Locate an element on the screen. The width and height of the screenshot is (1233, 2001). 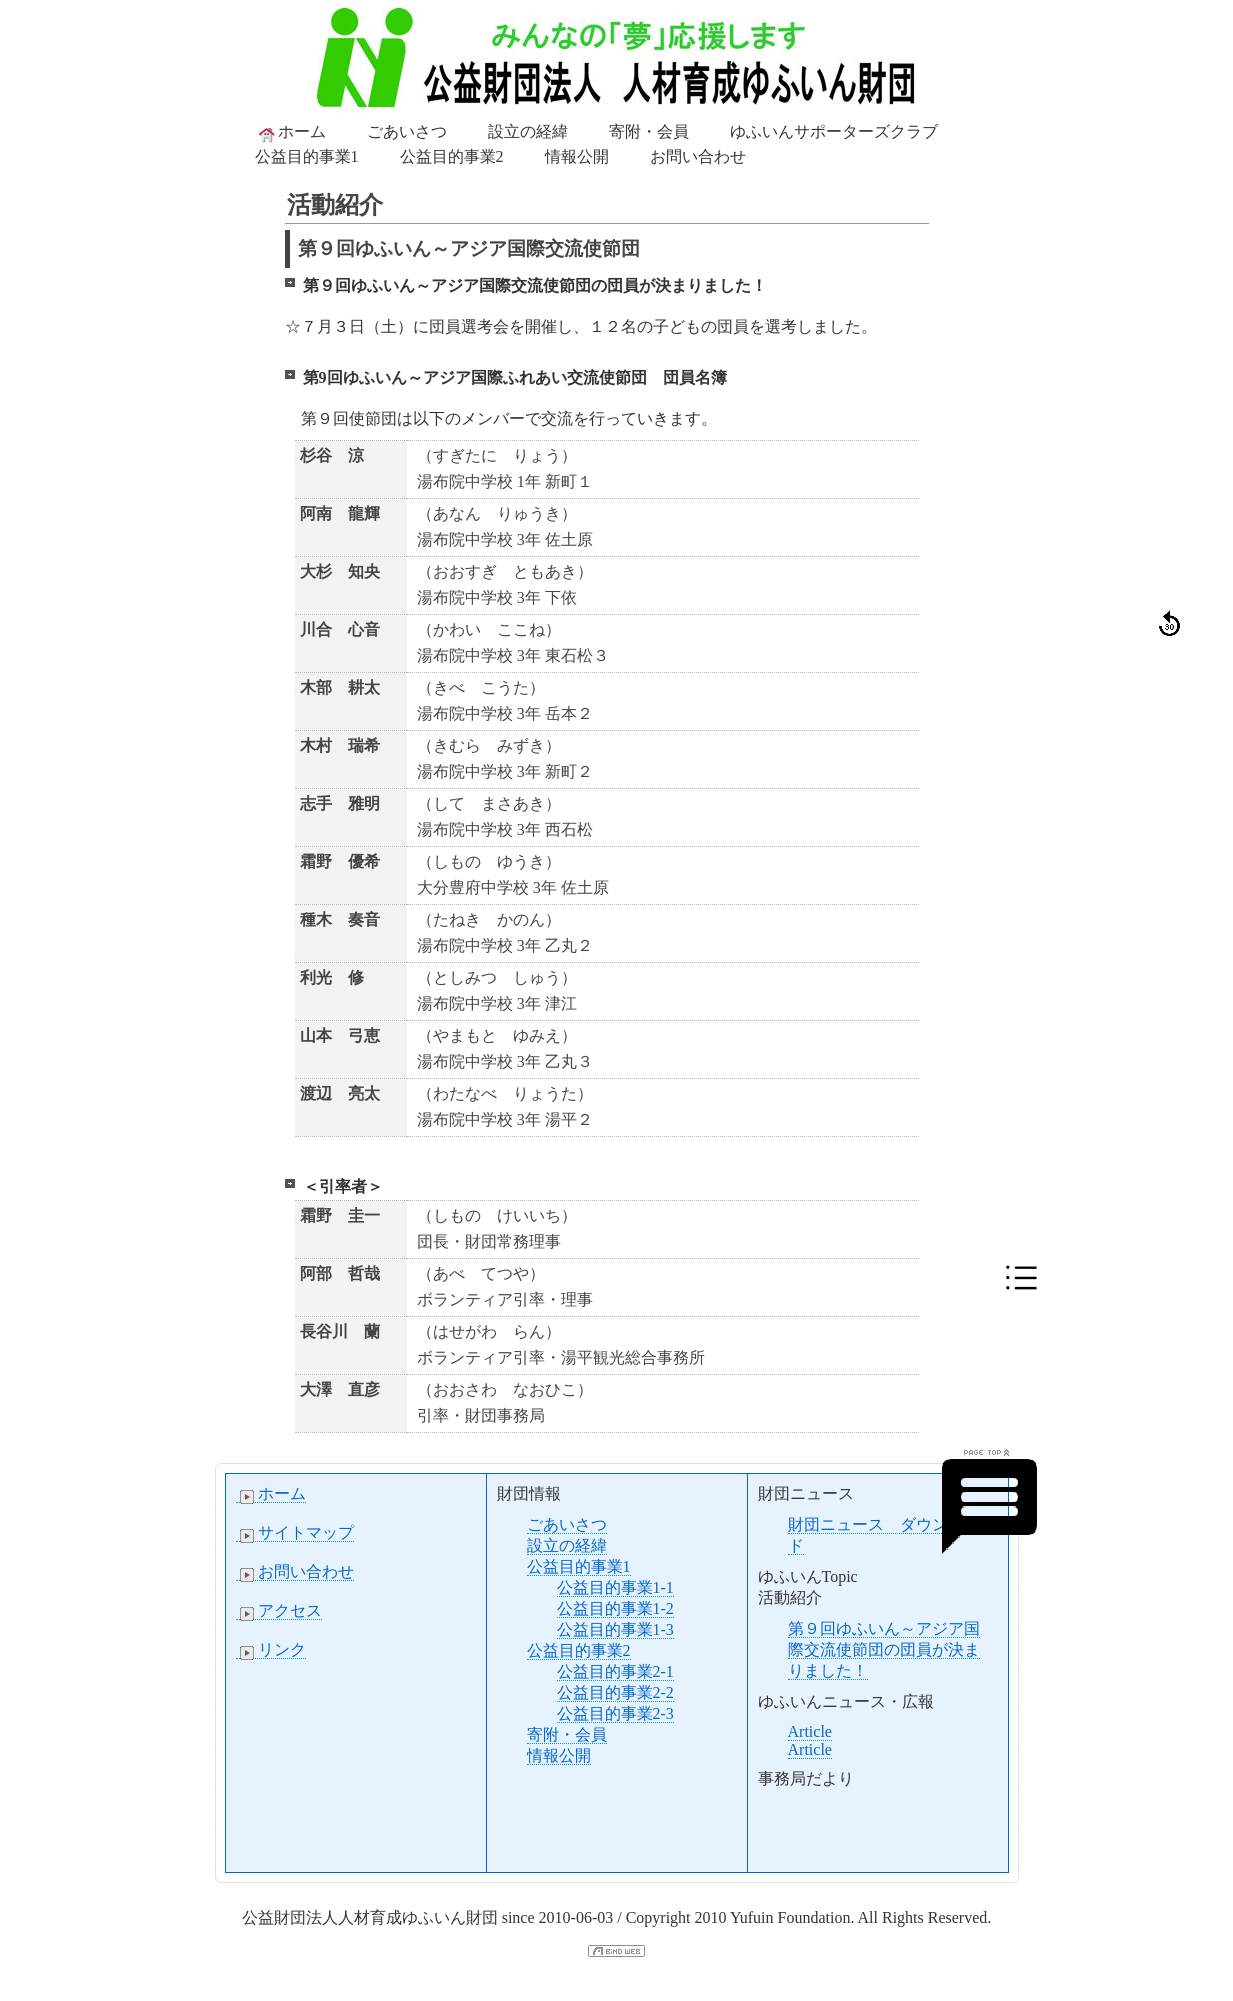
open messaging or chat is located at coordinates (989, 1506).